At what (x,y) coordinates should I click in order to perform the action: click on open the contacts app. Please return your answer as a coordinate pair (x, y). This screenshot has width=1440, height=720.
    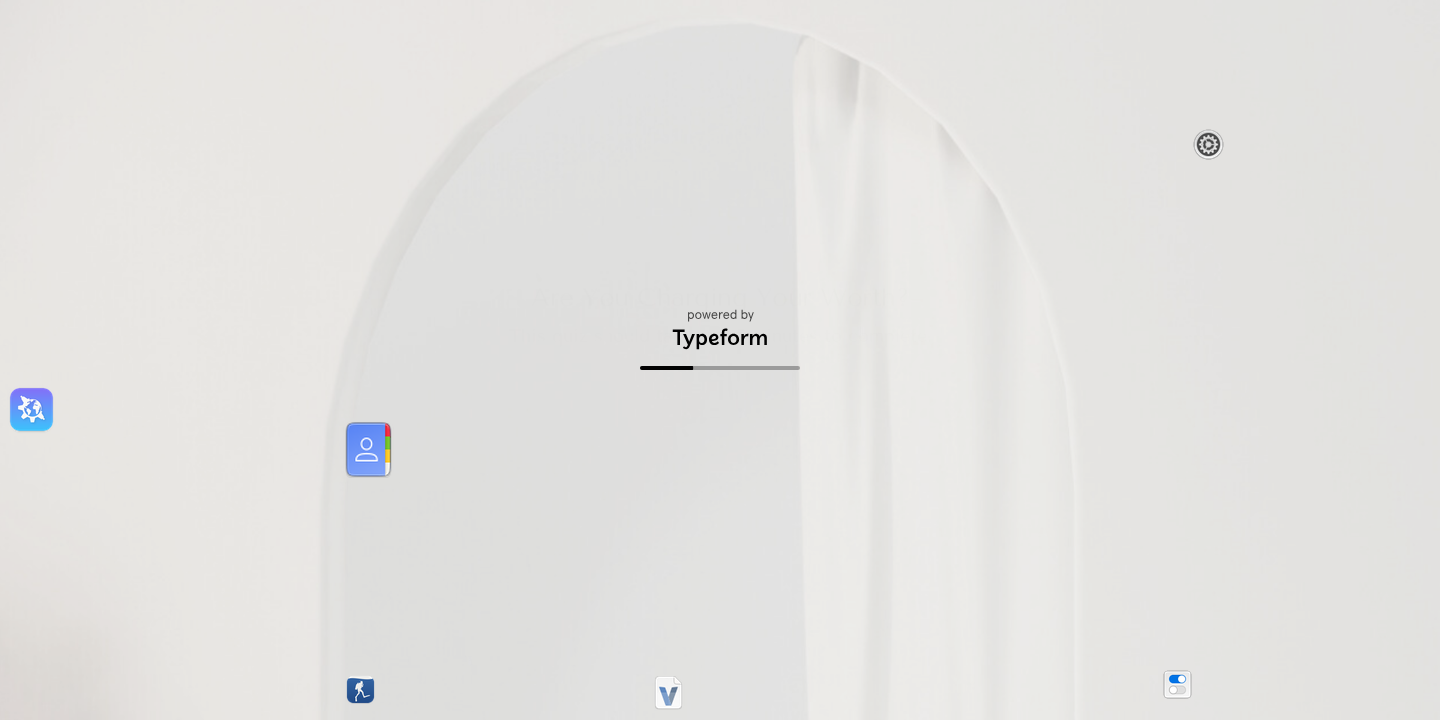
    Looking at the image, I should click on (368, 449).